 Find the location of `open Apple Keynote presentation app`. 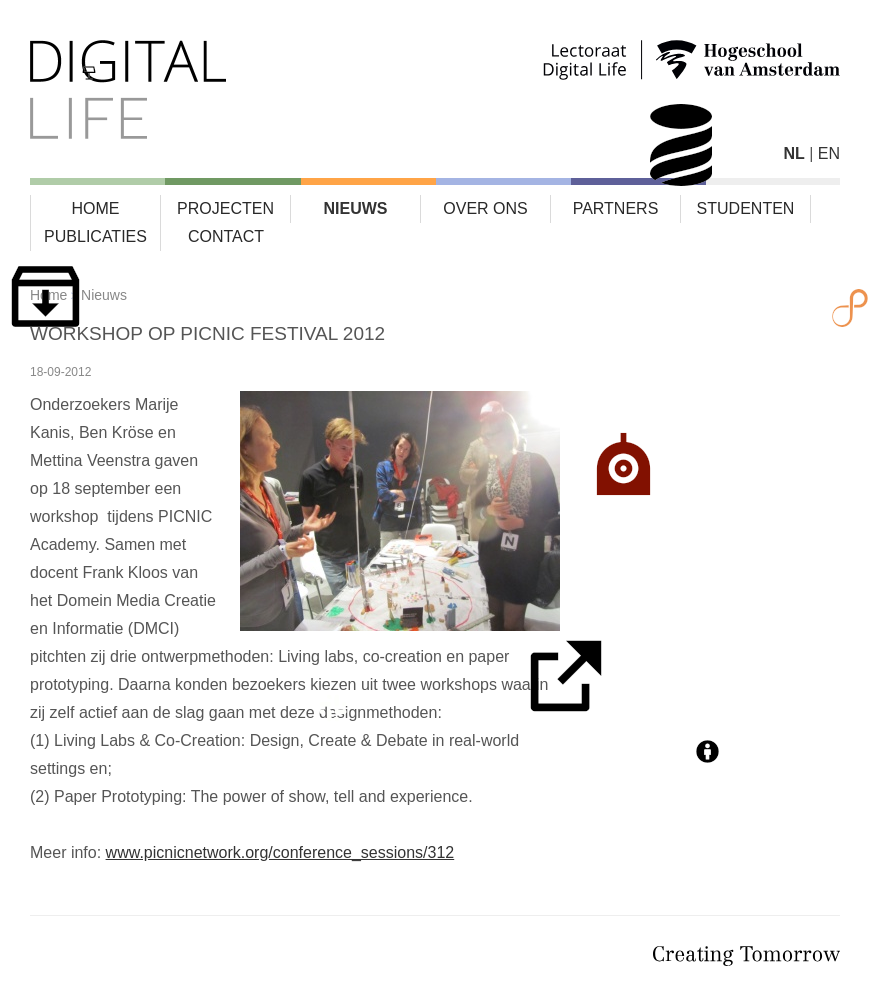

open Apple Keynote presentation app is located at coordinates (89, 73).